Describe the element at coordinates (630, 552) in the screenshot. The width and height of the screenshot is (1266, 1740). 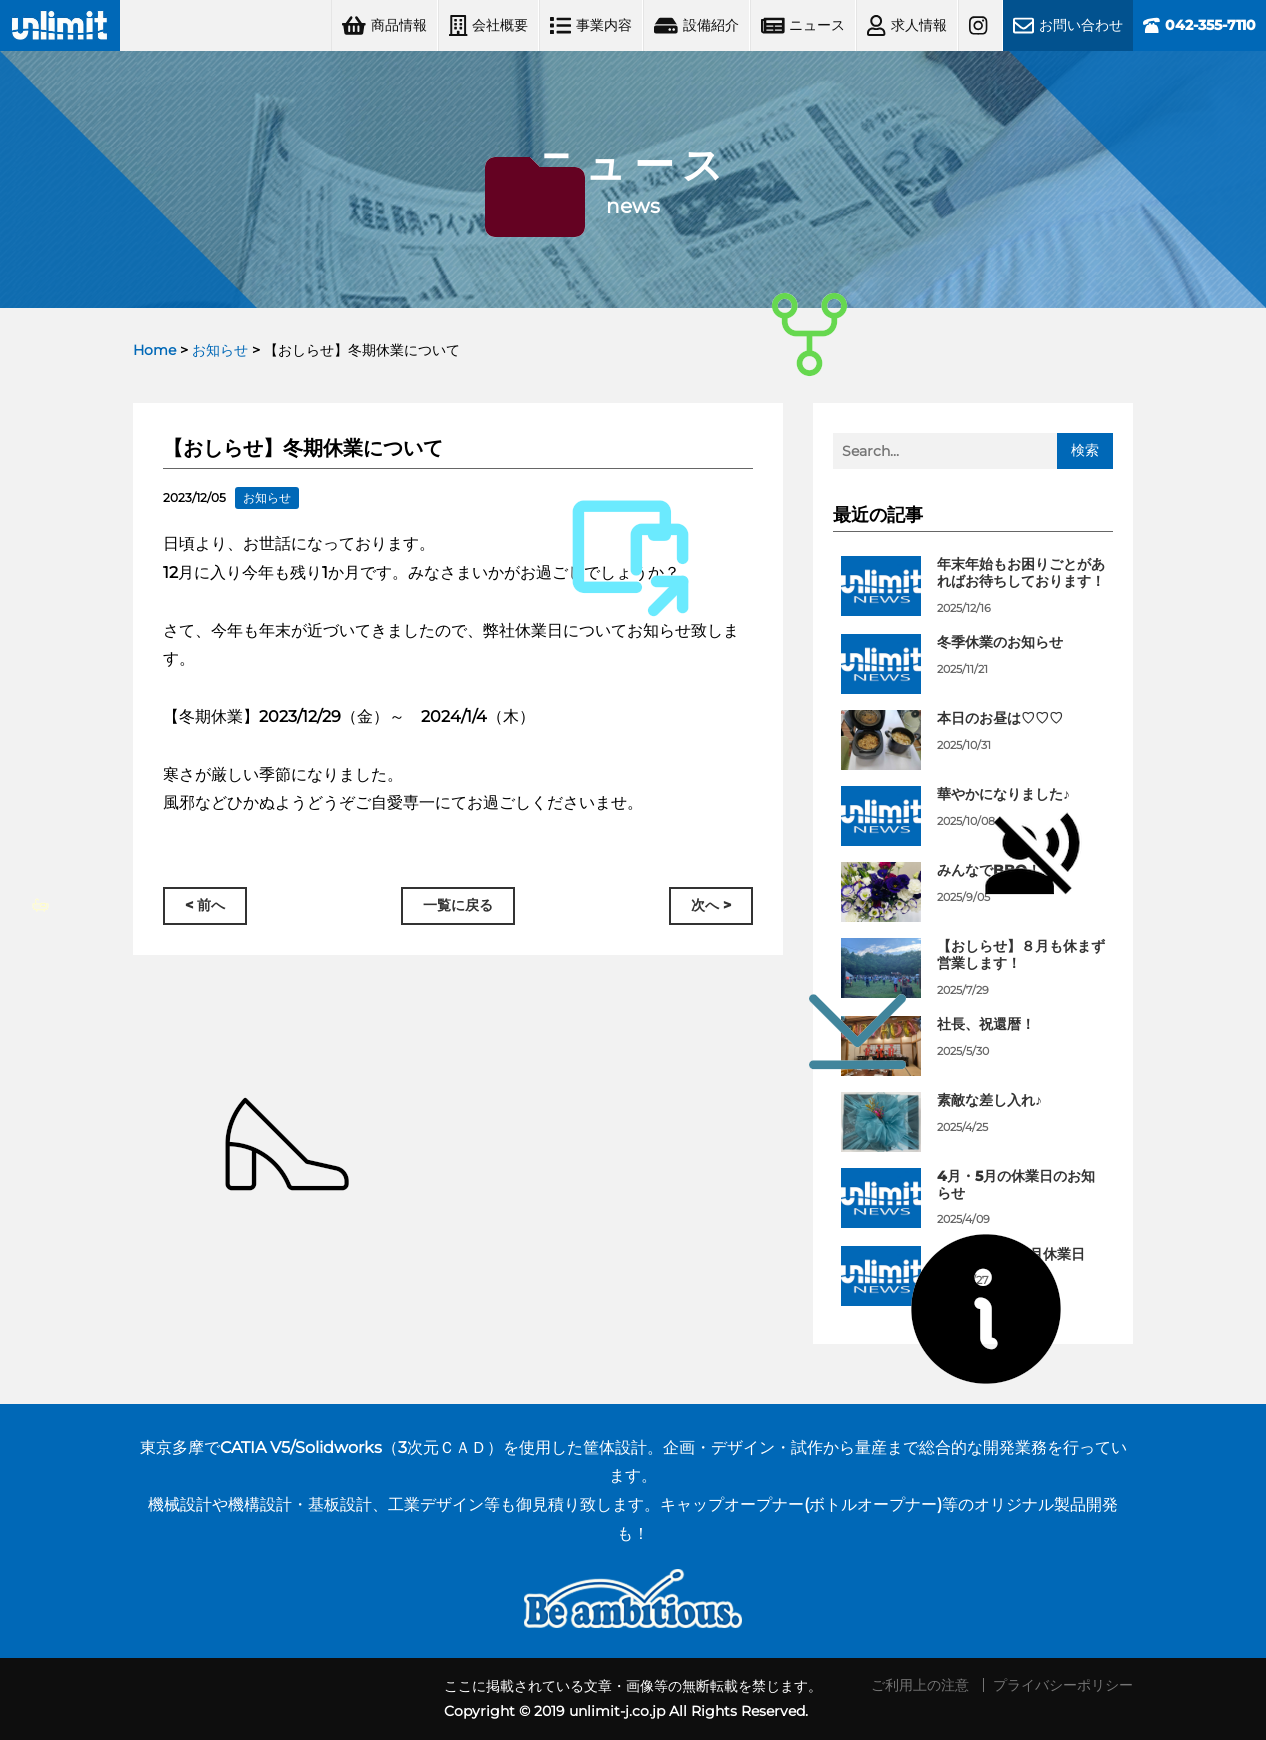
I see `share content across devices` at that location.